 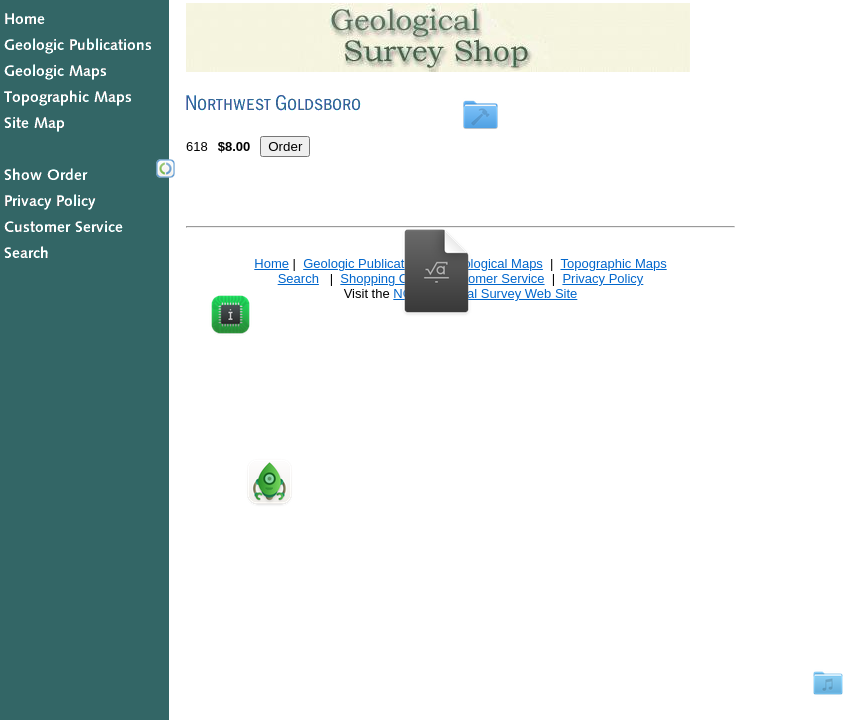 I want to click on opendocument formula template file, so click(x=436, y=272).